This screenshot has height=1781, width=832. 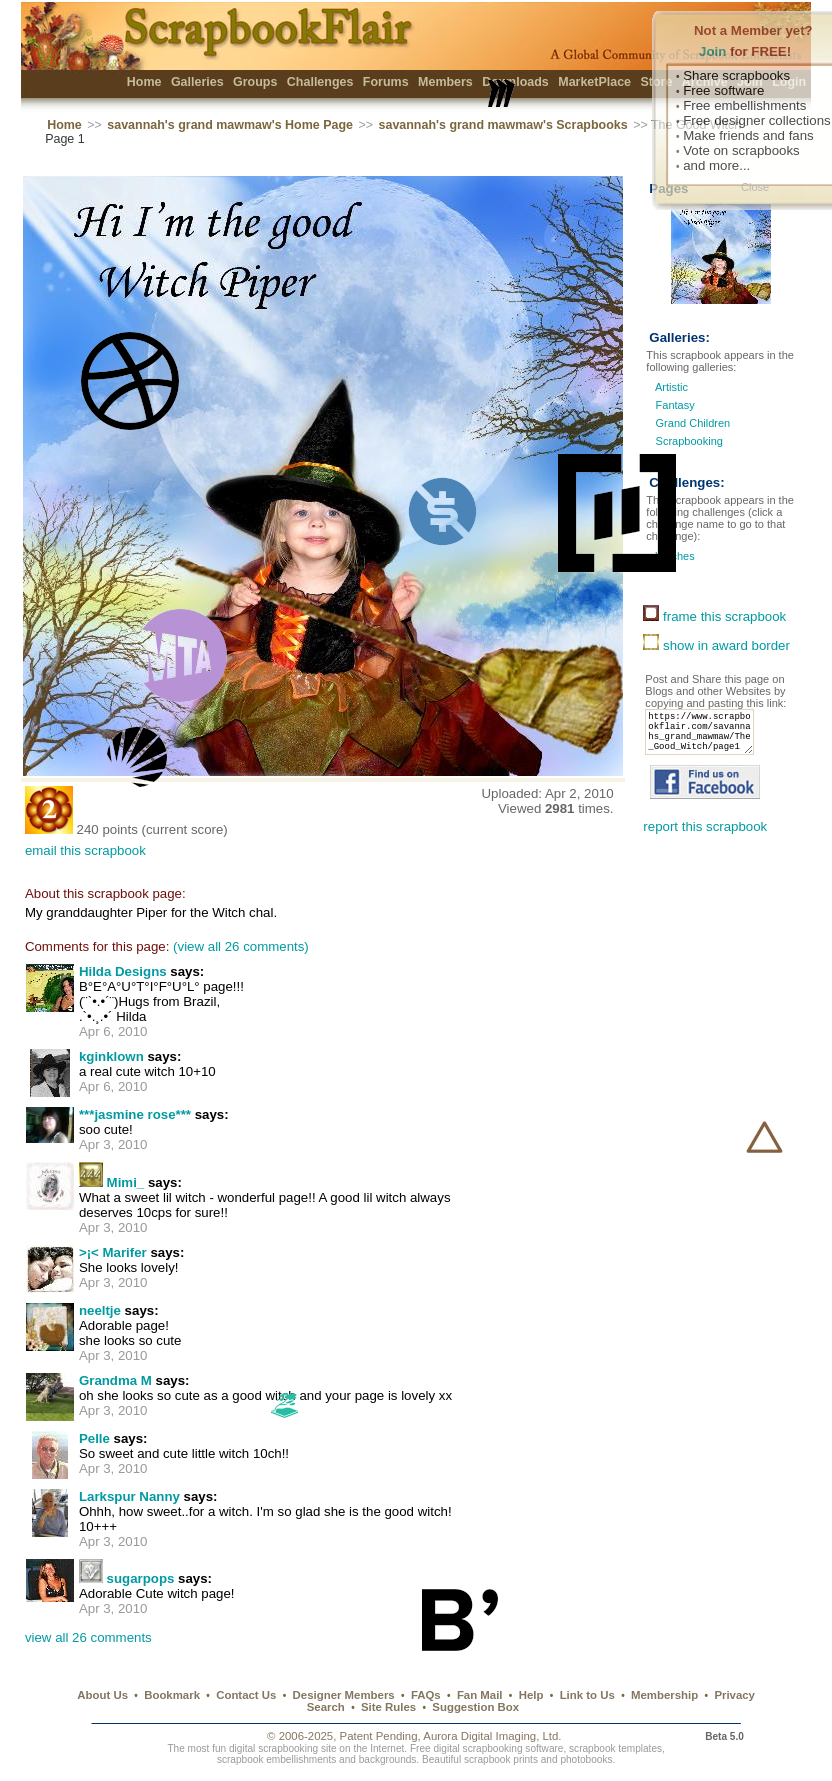 What do you see at coordinates (184, 655) in the screenshot?
I see `Metropolitan Transportation Authority (MTA) logo` at bounding box center [184, 655].